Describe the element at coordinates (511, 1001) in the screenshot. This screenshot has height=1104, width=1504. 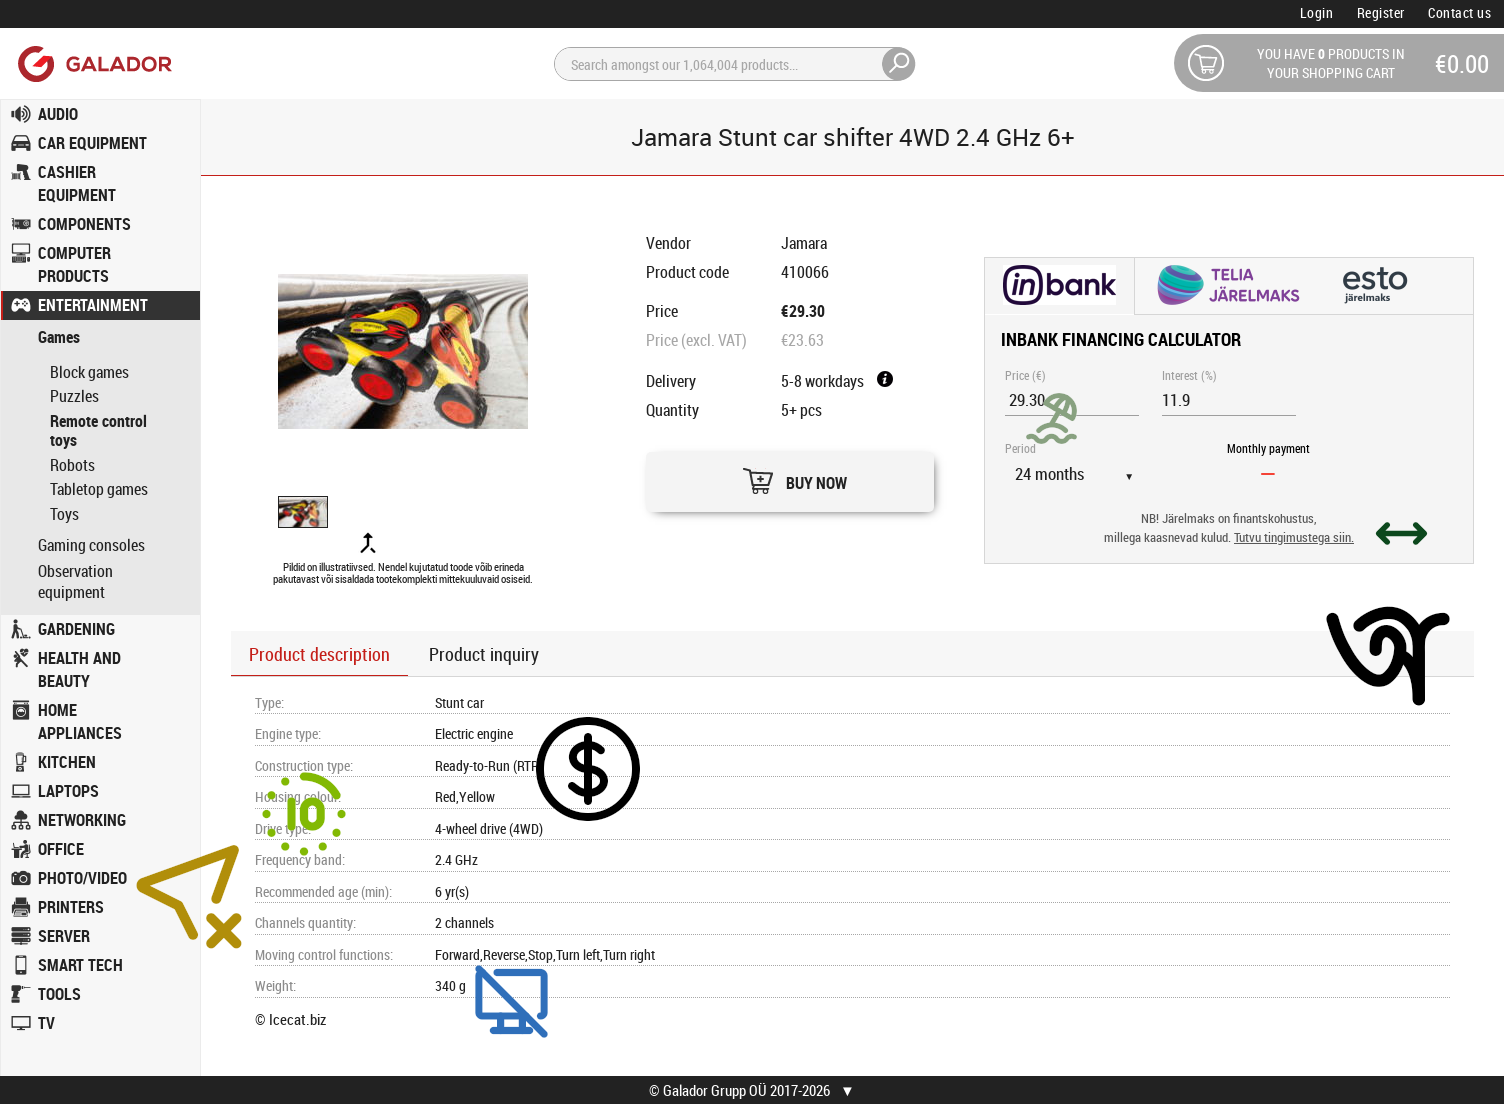
I see `desktop display is unavailable or disconnected` at that location.